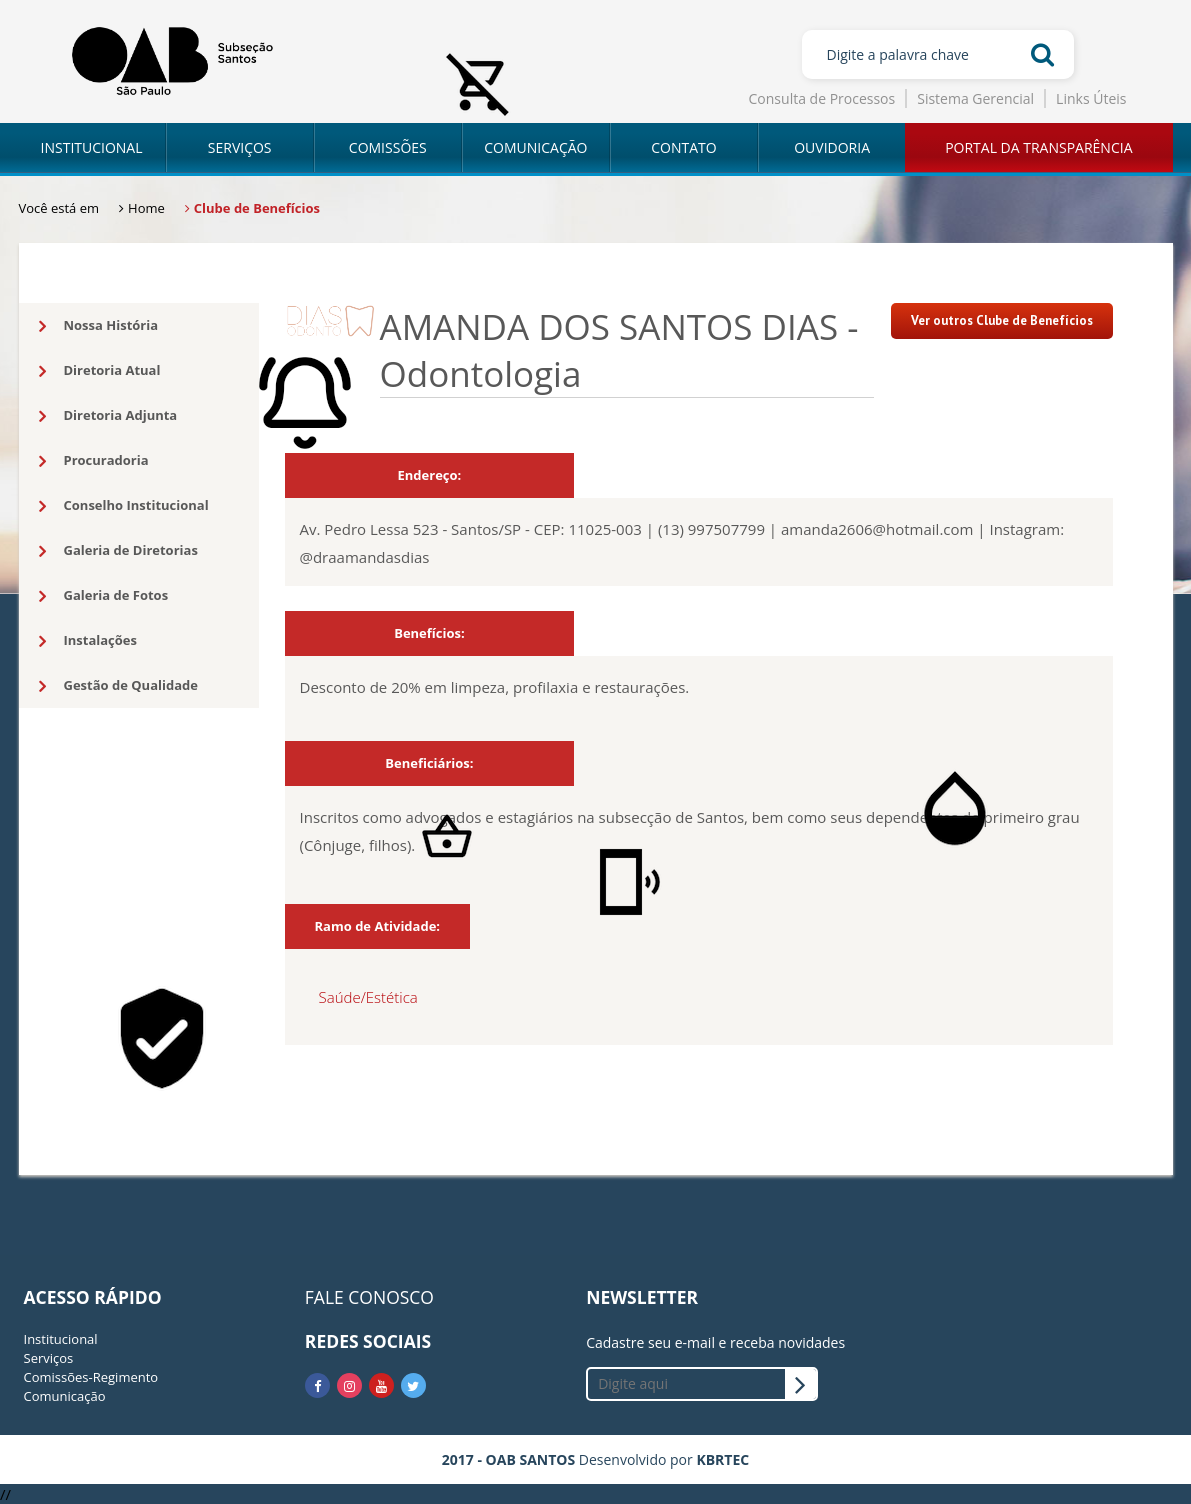 This screenshot has height=1504, width=1191. What do you see at coordinates (305, 403) in the screenshot?
I see `indicates an active notification or alert` at bounding box center [305, 403].